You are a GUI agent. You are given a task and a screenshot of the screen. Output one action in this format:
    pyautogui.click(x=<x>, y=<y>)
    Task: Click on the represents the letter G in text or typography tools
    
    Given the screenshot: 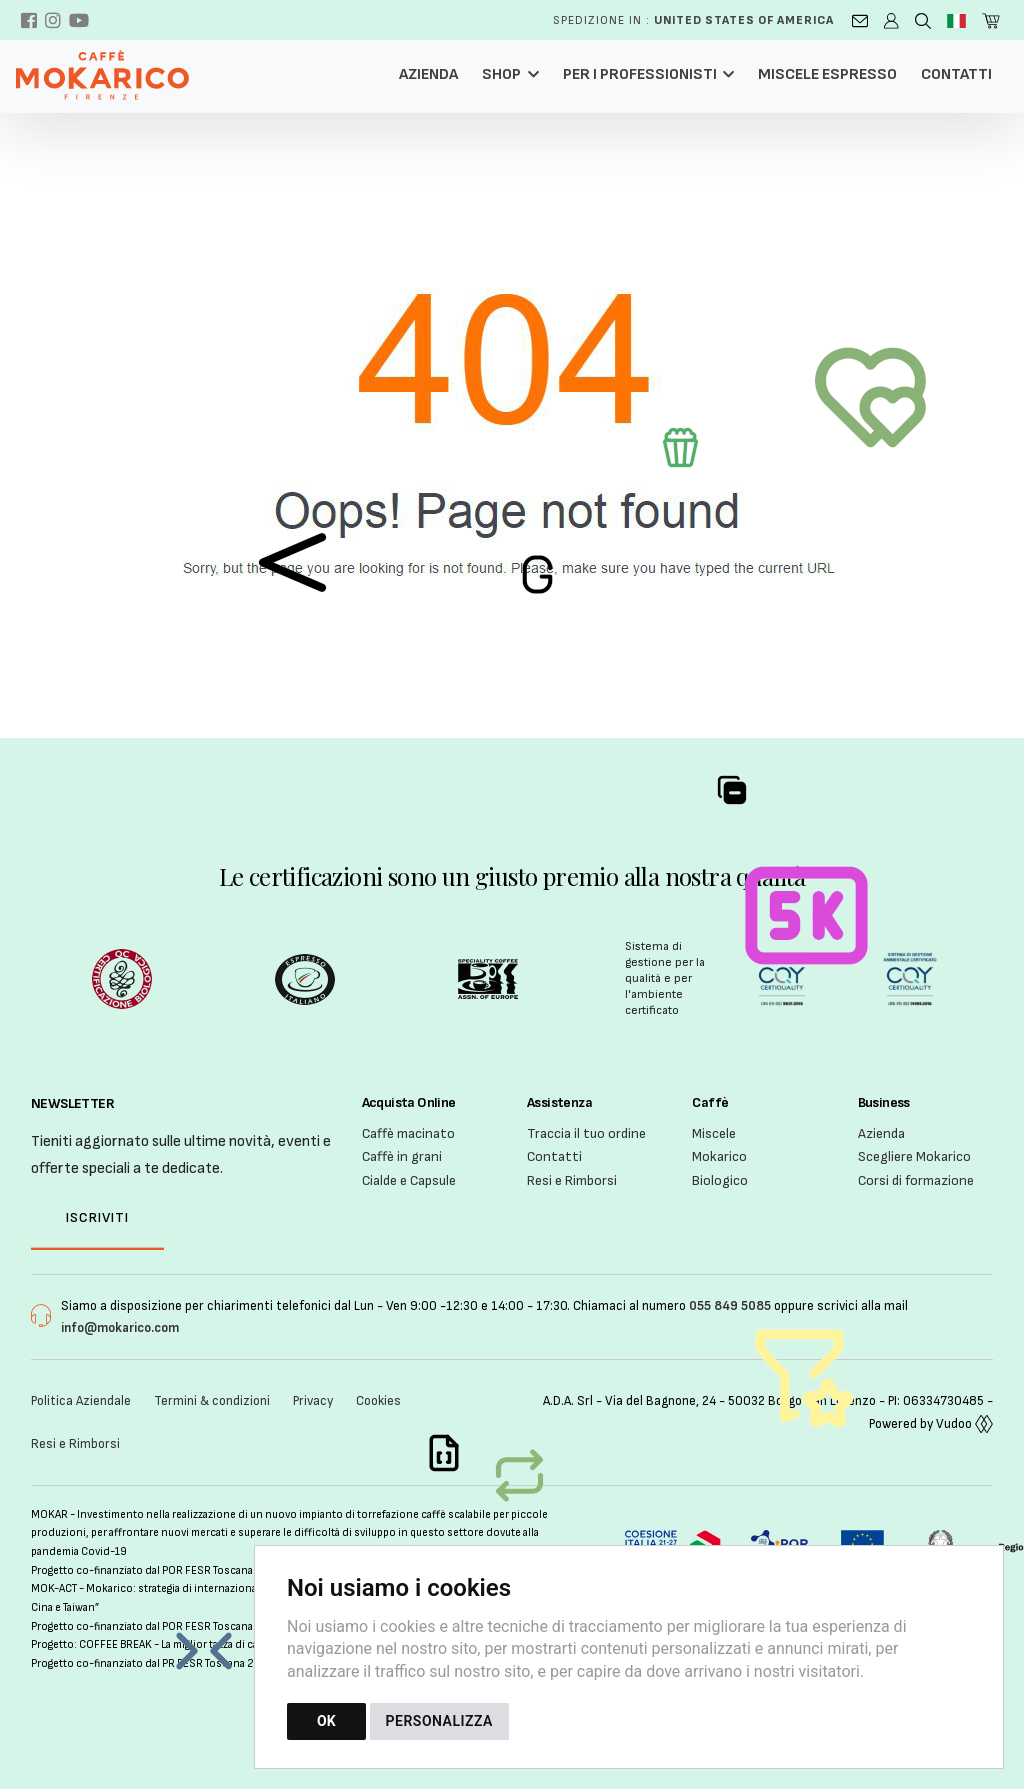 What is the action you would take?
    pyautogui.click(x=537, y=574)
    